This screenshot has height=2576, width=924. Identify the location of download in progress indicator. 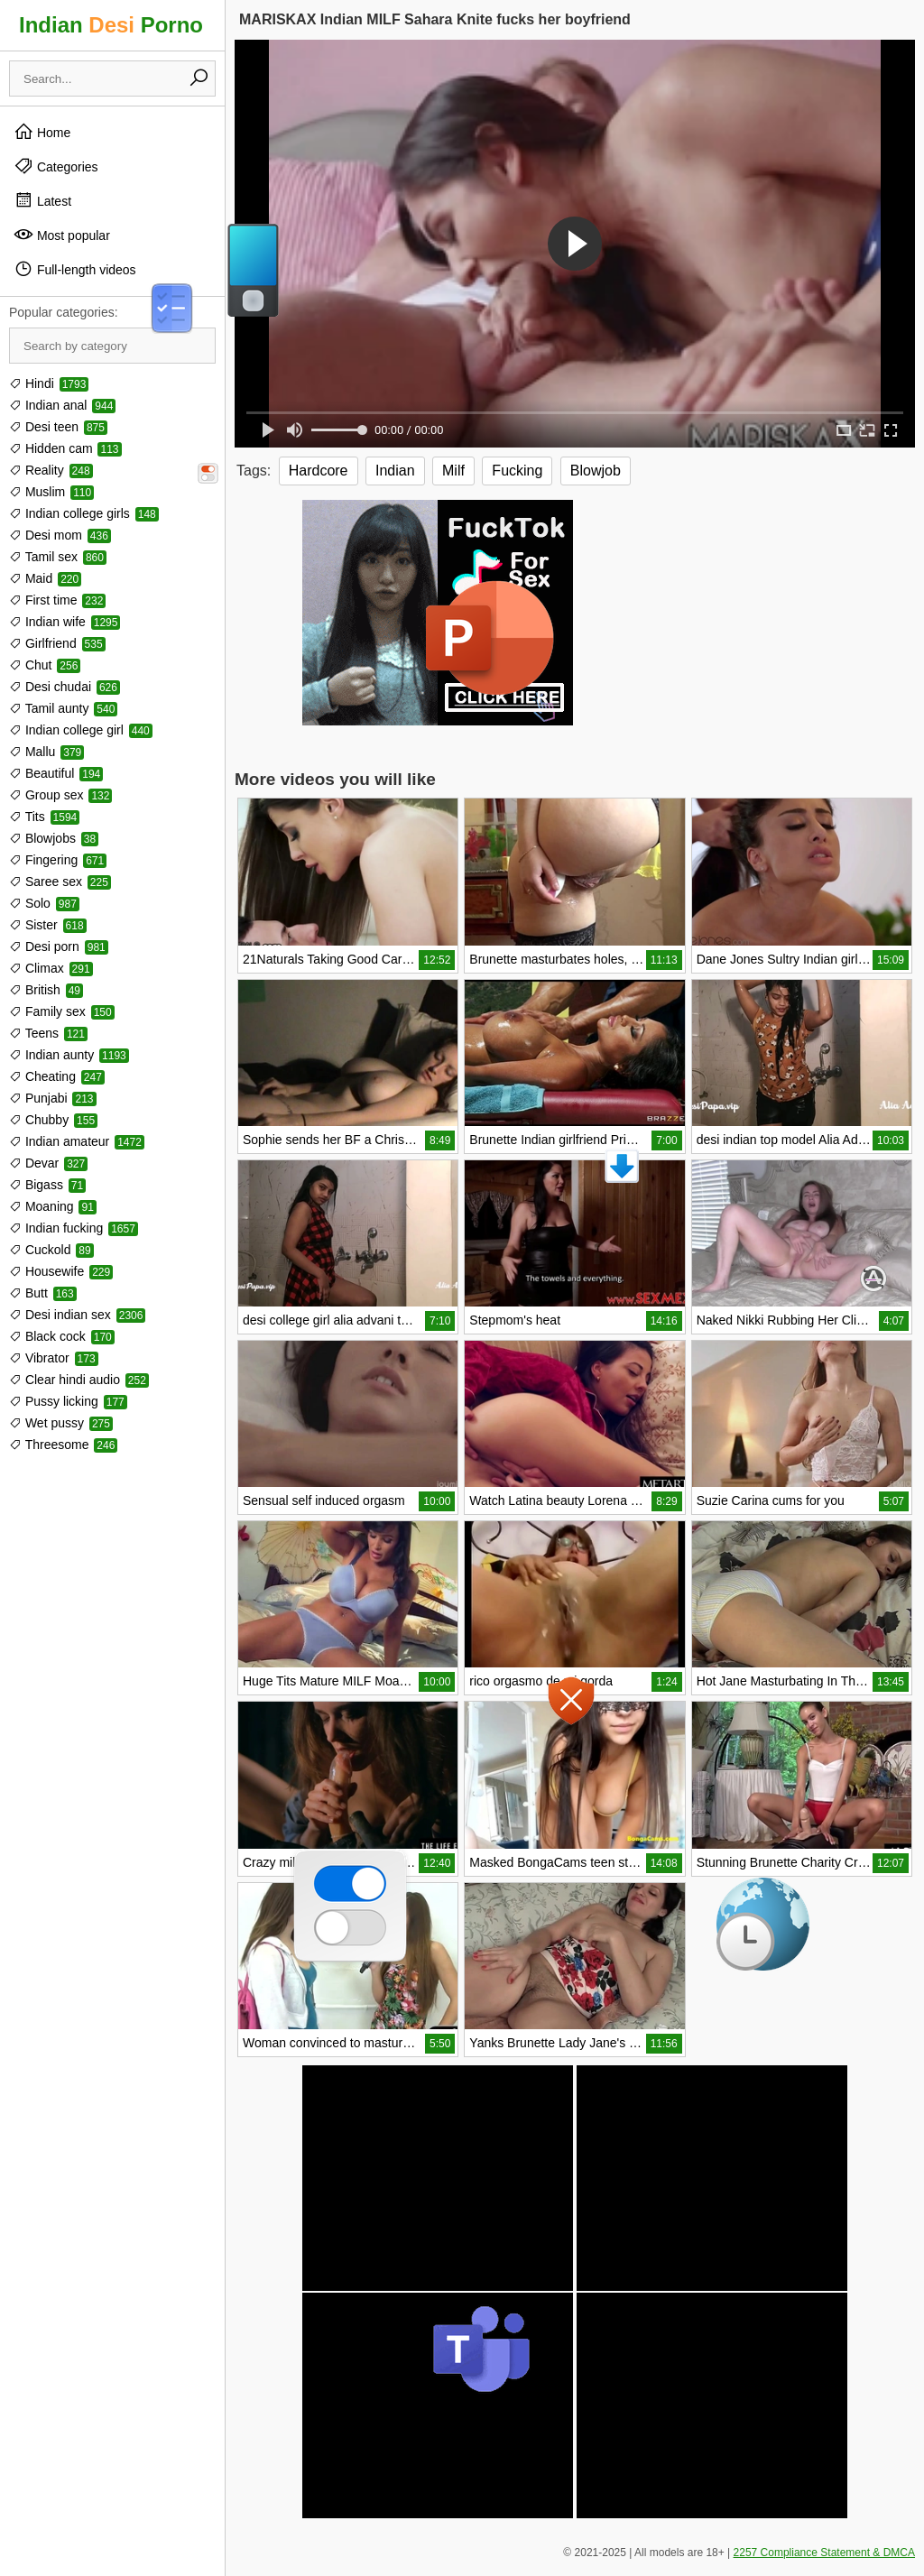
(596, 1140).